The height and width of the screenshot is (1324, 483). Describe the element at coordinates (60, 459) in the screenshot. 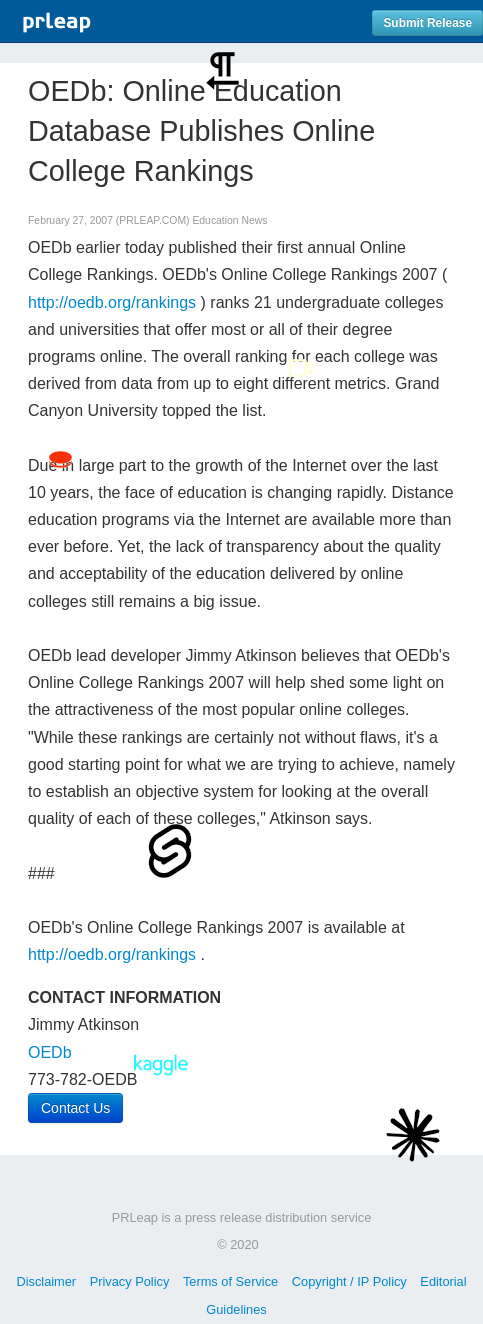

I see `view your coin balance or currency` at that location.